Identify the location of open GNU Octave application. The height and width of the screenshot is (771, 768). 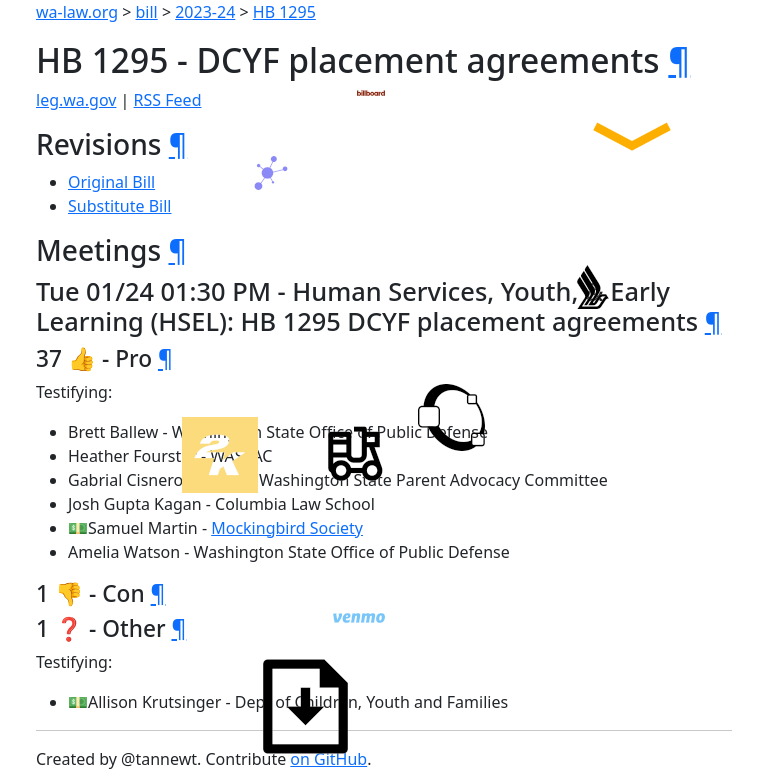
(451, 417).